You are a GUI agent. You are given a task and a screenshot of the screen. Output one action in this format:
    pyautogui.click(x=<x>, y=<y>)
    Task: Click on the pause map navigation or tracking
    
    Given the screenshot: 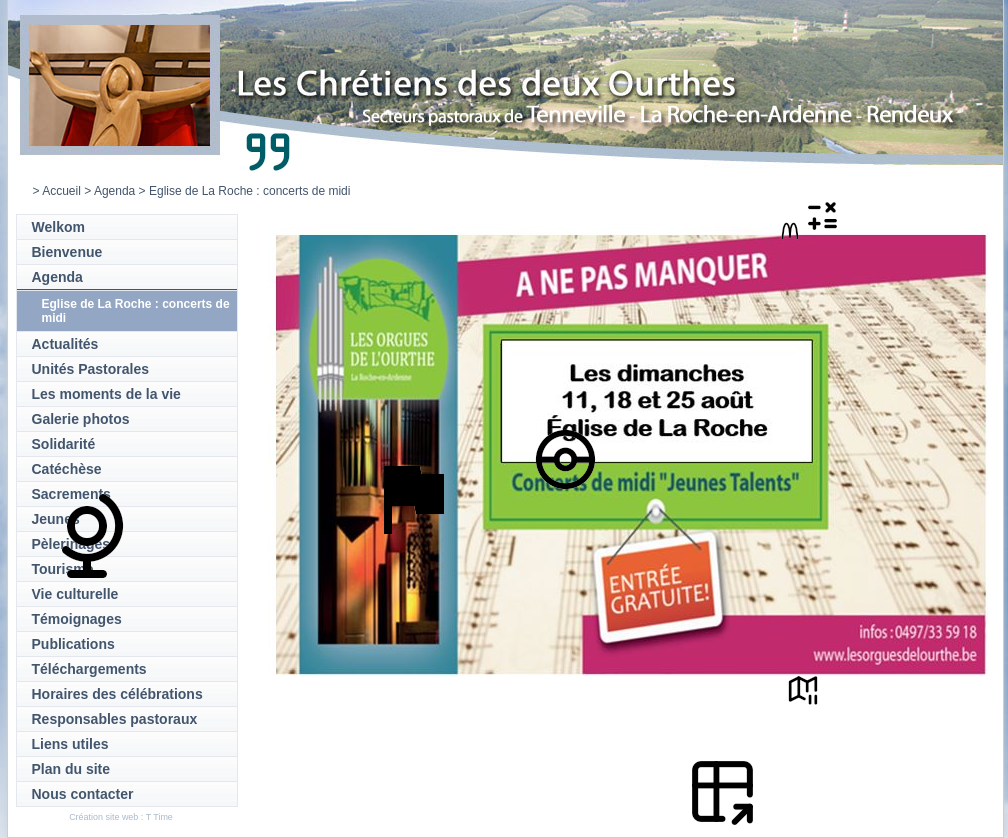 What is the action you would take?
    pyautogui.click(x=803, y=689)
    